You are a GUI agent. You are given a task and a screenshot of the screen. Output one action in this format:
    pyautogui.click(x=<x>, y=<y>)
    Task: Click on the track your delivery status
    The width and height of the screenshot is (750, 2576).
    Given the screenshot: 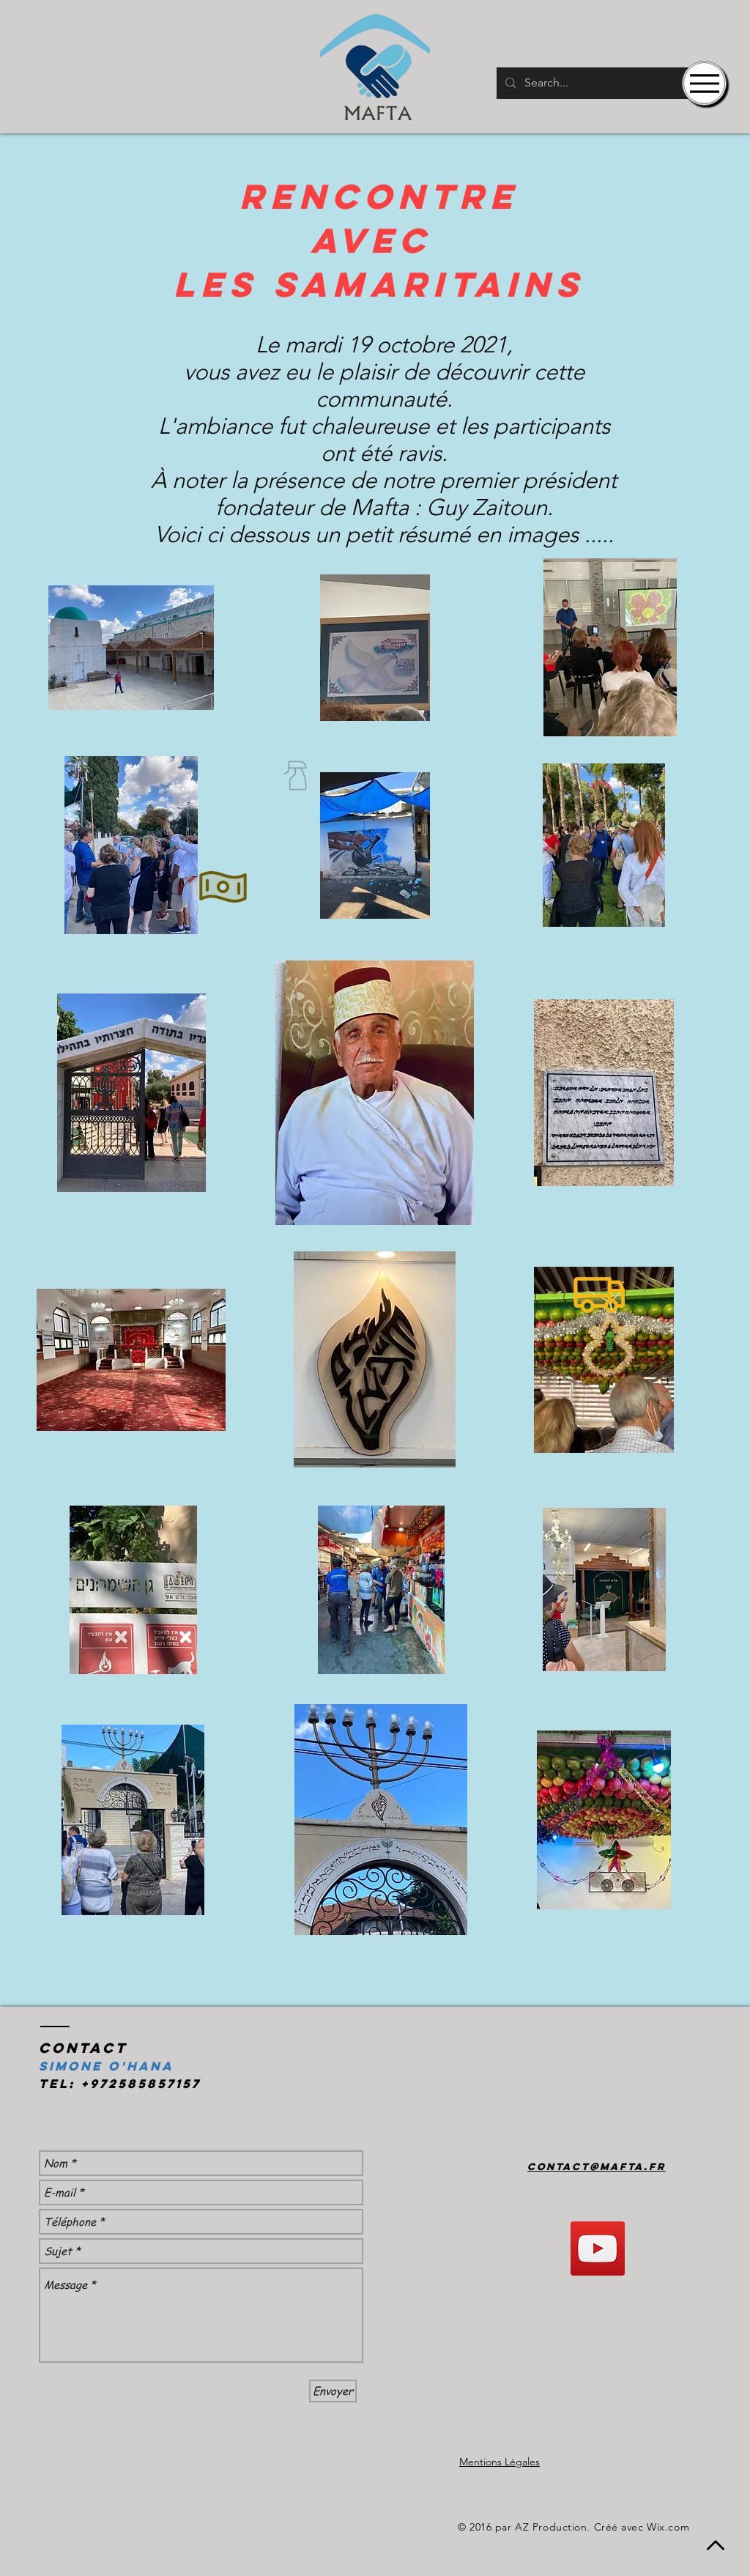 What is the action you would take?
    pyautogui.click(x=598, y=1292)
    